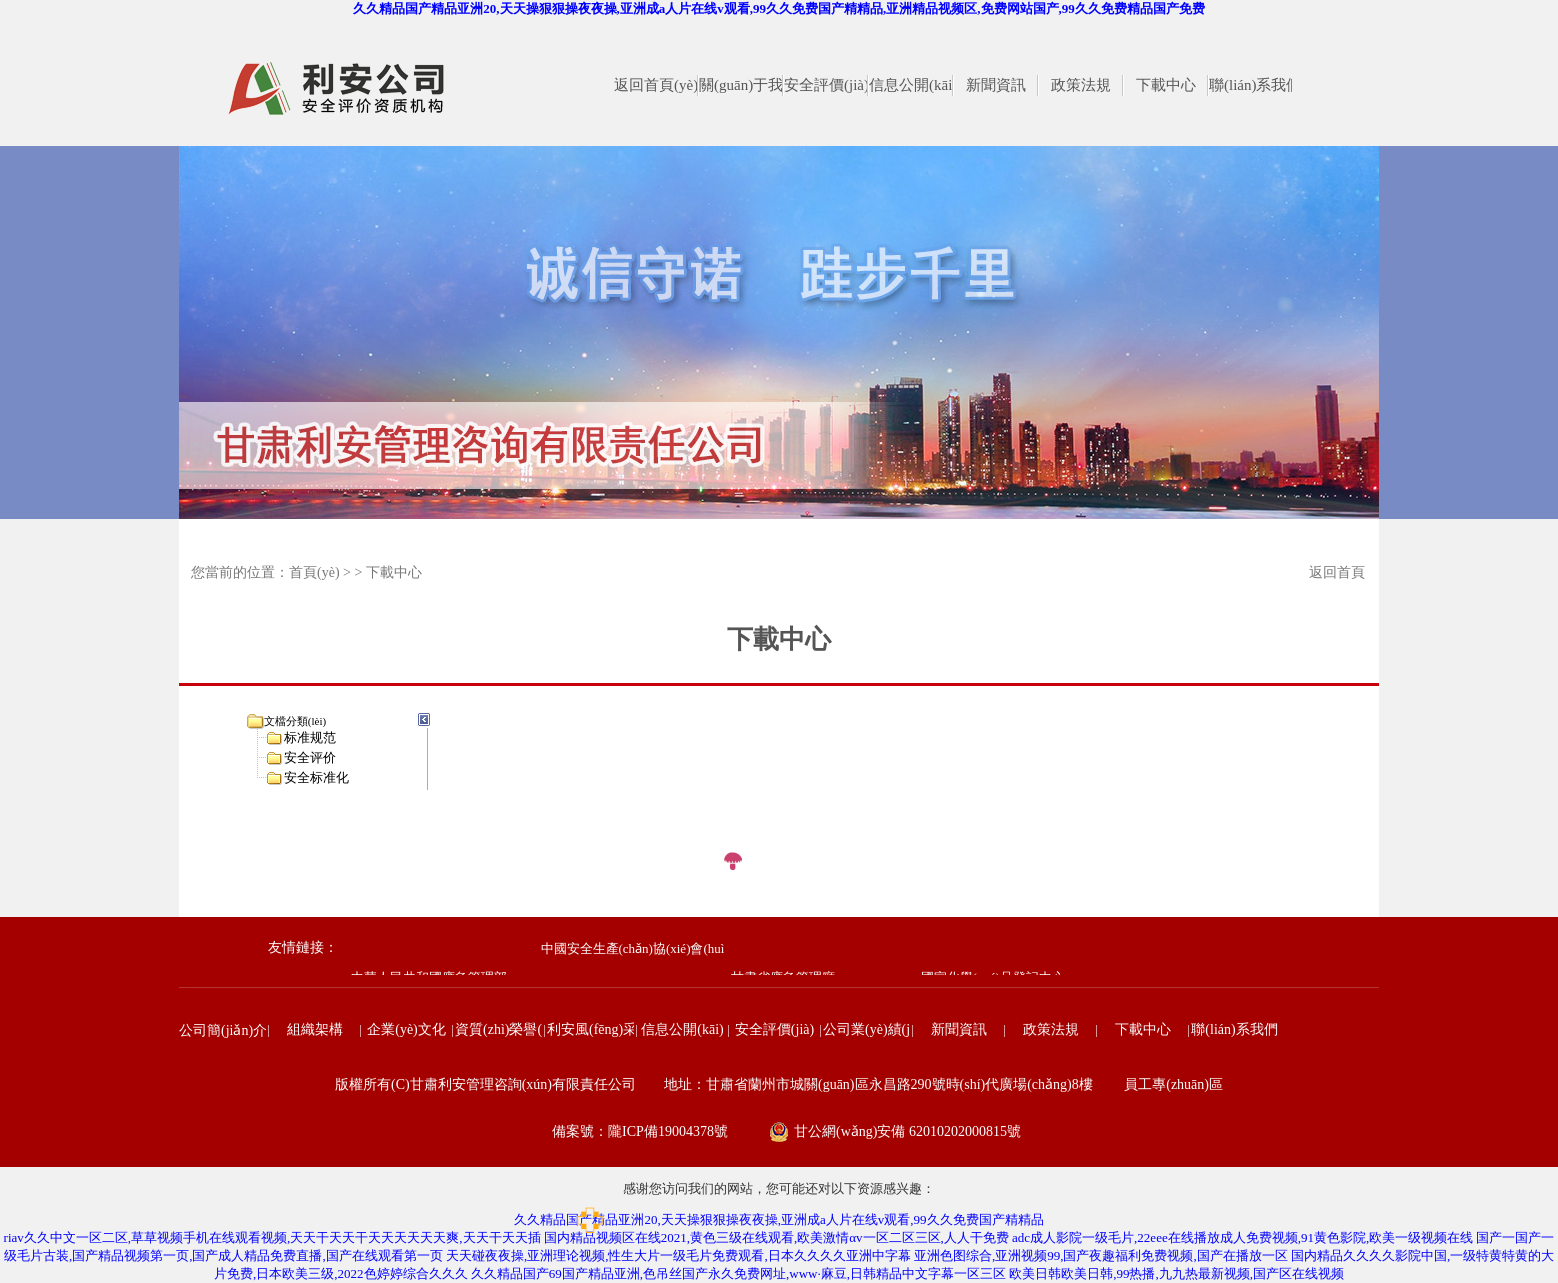 The image size is (1558, 1283). Describe the element at coordinates (590, 1220) in the screenshot. I see `access health or medical features` at that location.